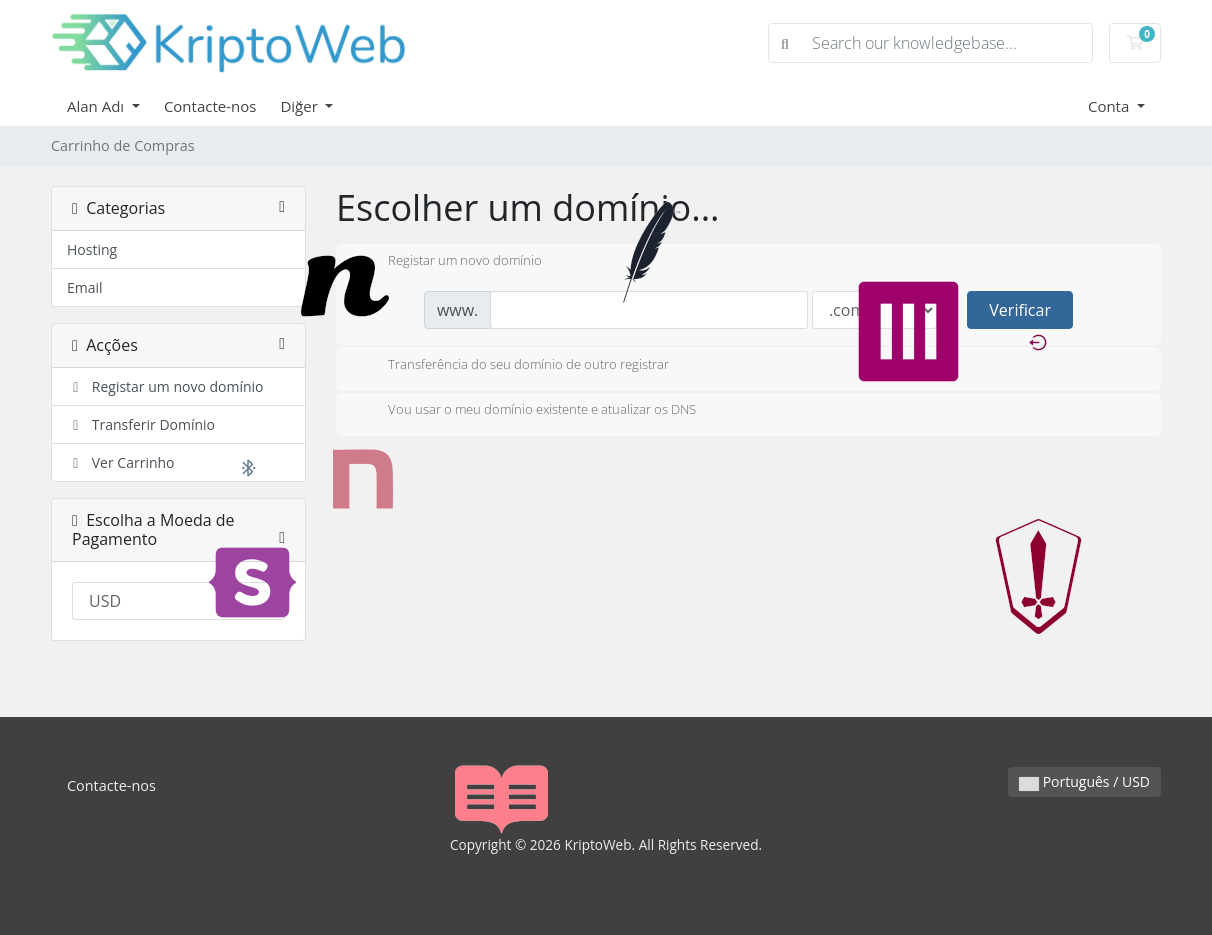 The height and width of the screenshot is (935, 1212). What do you see at coordinates (501, 799) in the screenshot?
I see `visit readme documentation platform` at bounding box center [501, 799].